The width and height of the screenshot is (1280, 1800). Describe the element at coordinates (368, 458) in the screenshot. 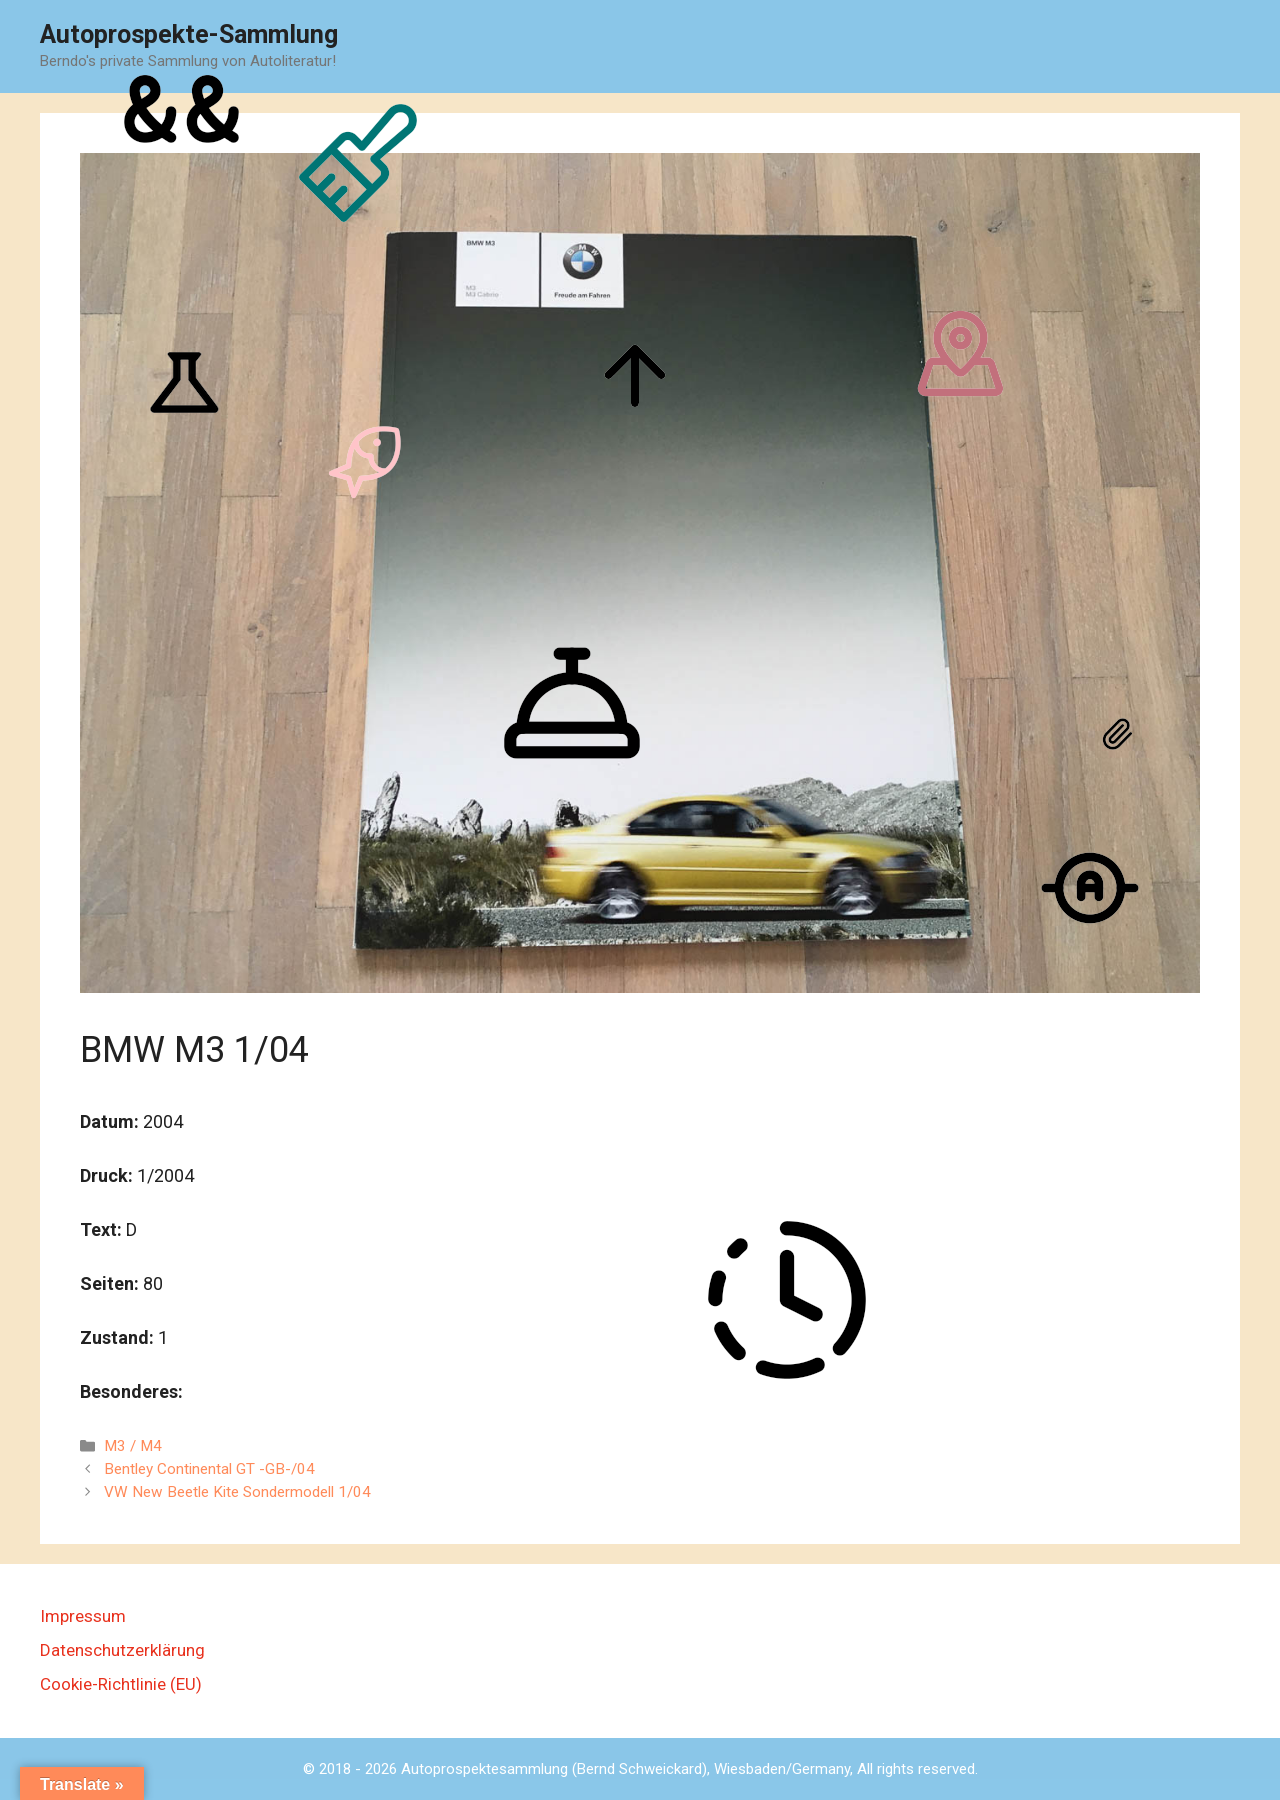

I see `indicates seafood or fish-related content` at that location.